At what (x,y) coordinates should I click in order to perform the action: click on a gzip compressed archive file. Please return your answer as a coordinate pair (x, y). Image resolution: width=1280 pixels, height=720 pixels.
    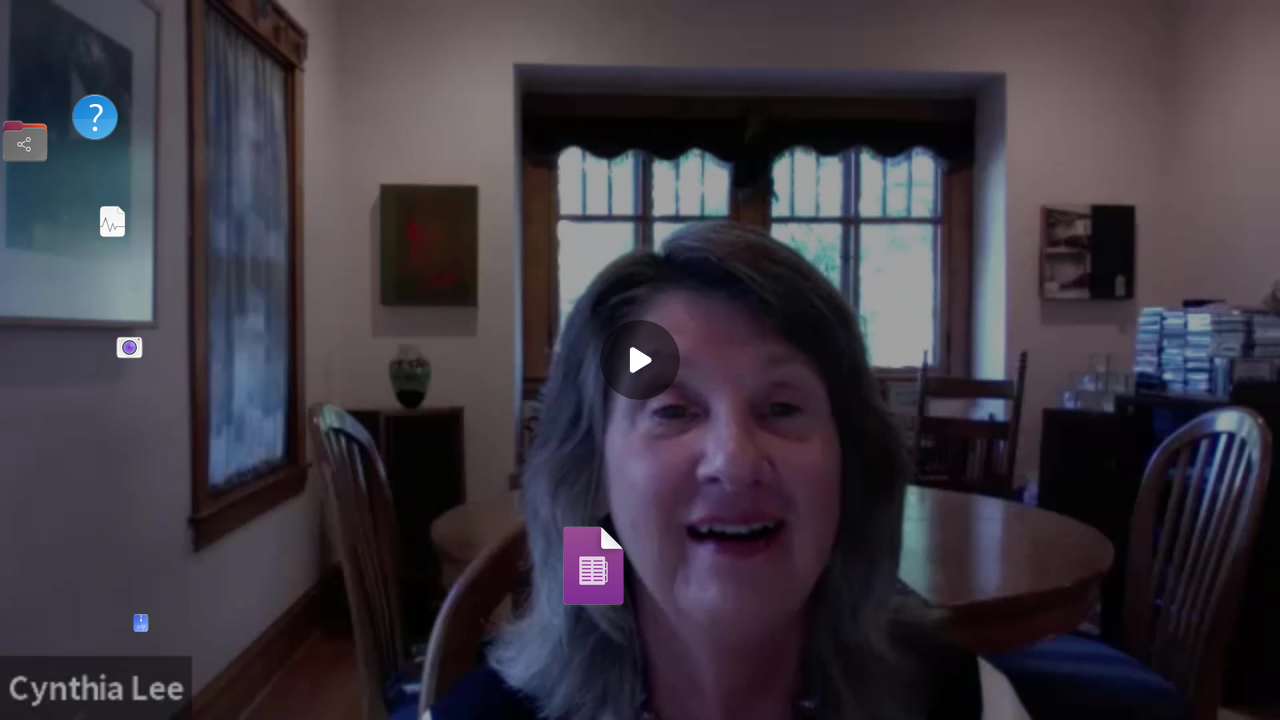
    Looking at the image, I should click on (141, 623).